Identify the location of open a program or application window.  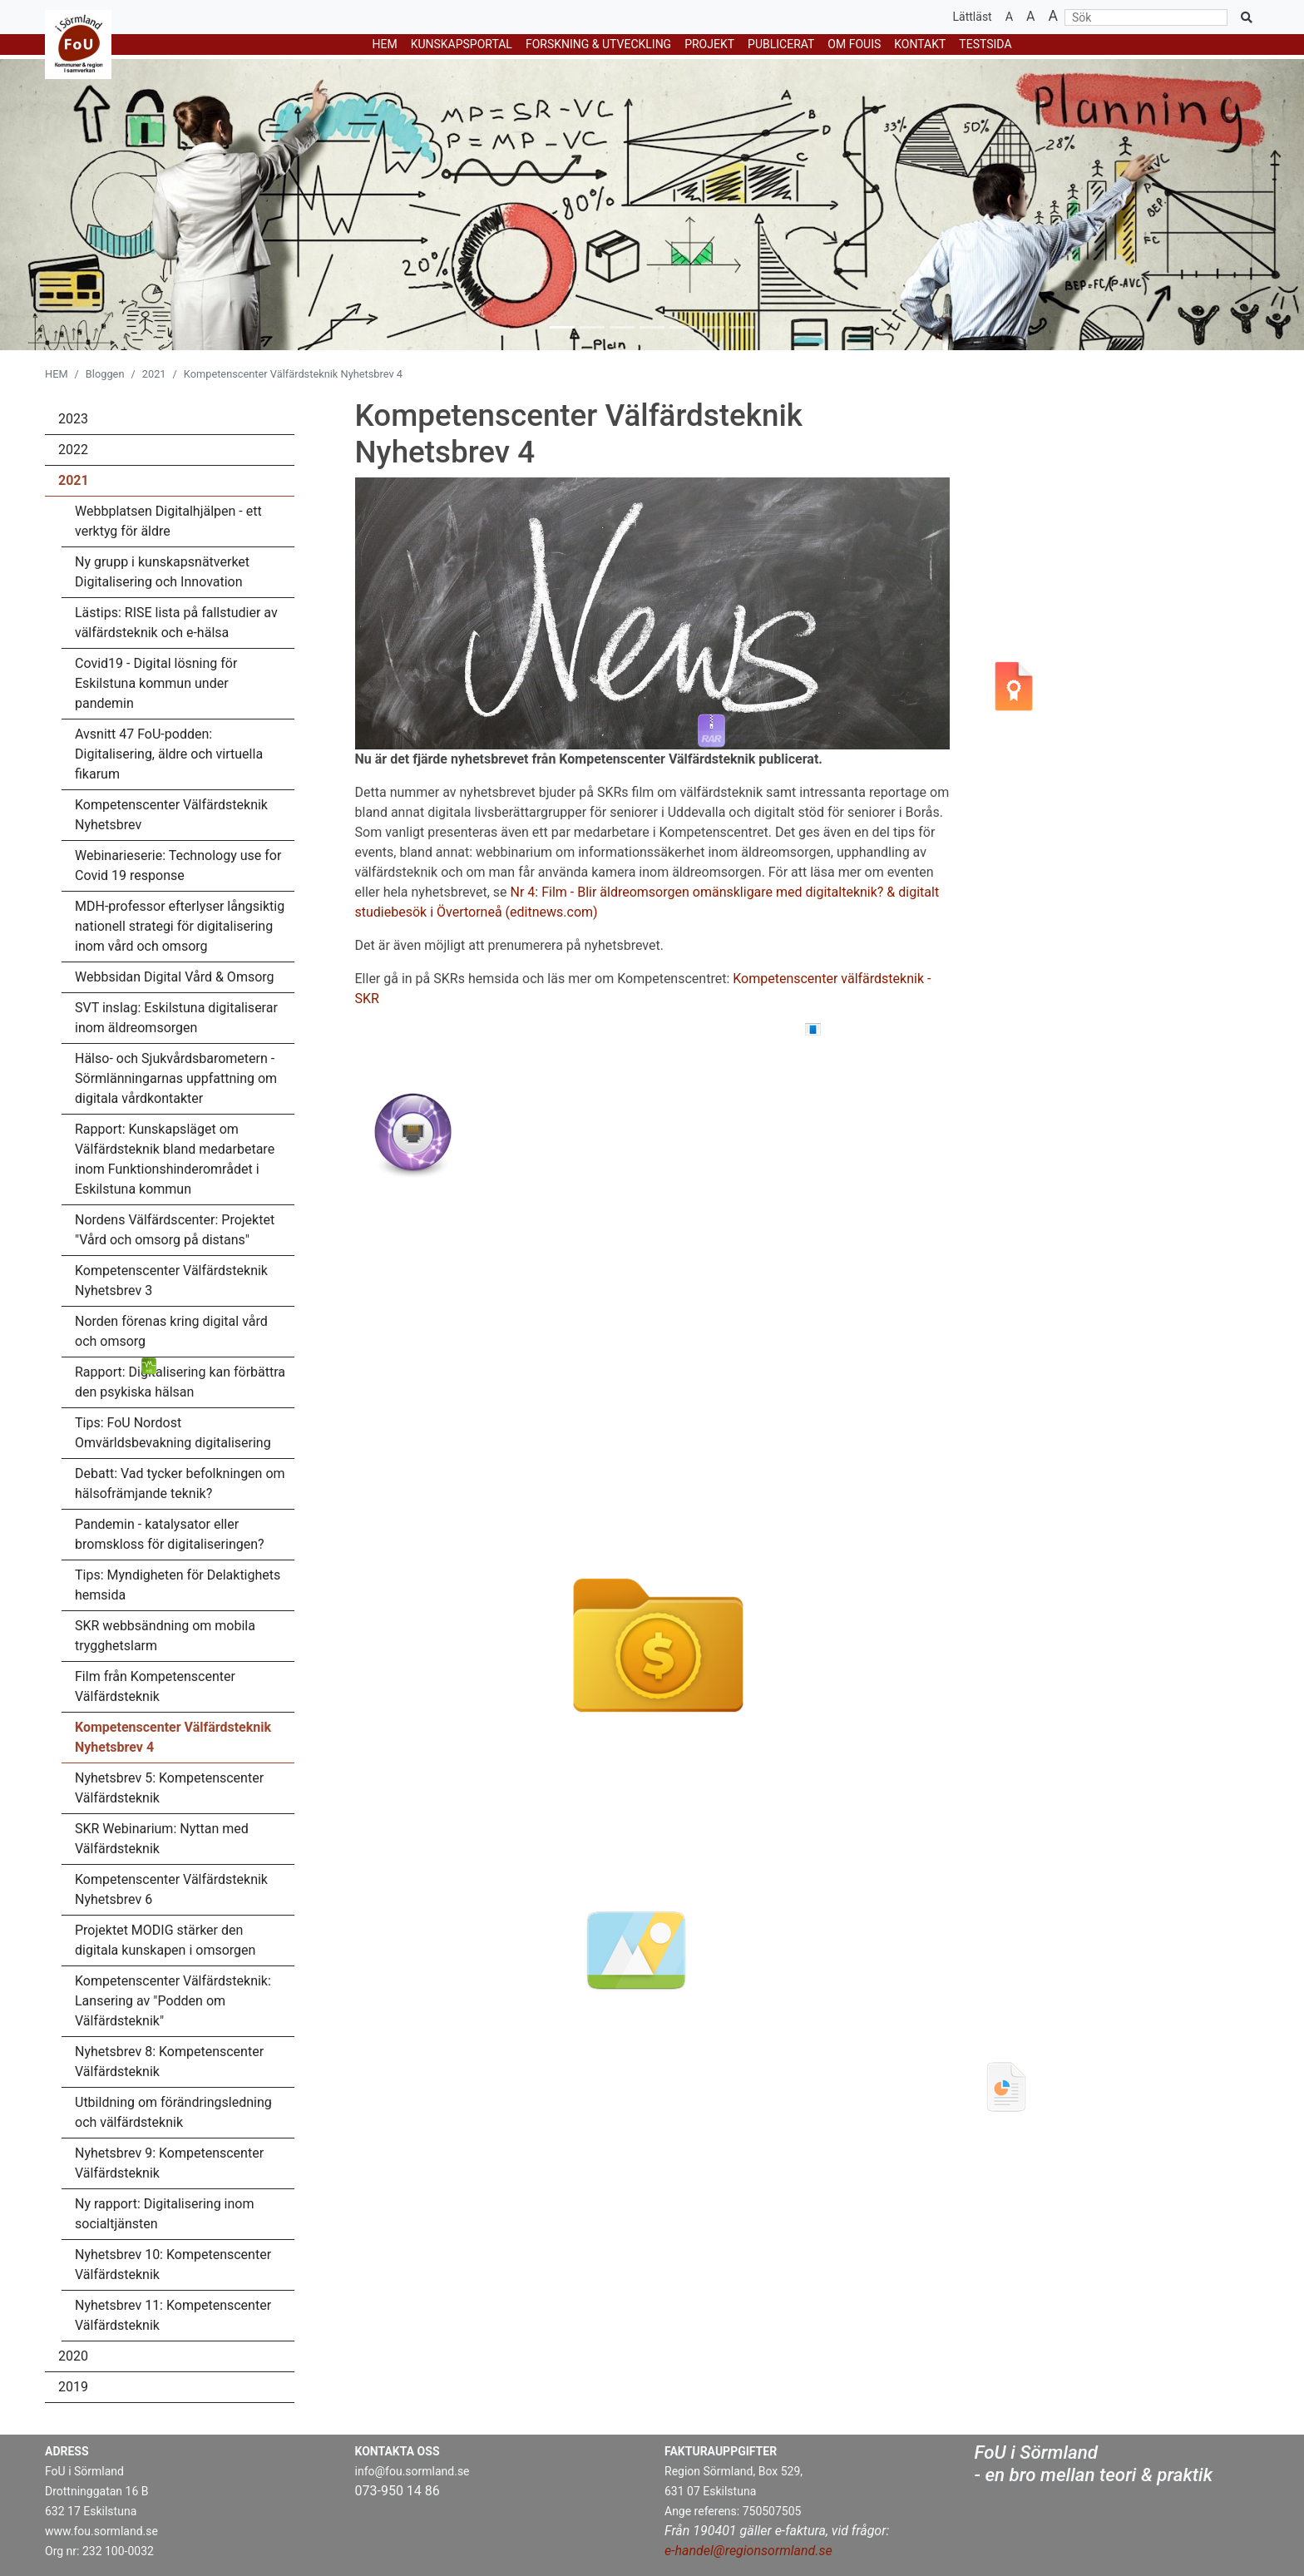
(813, 1029).